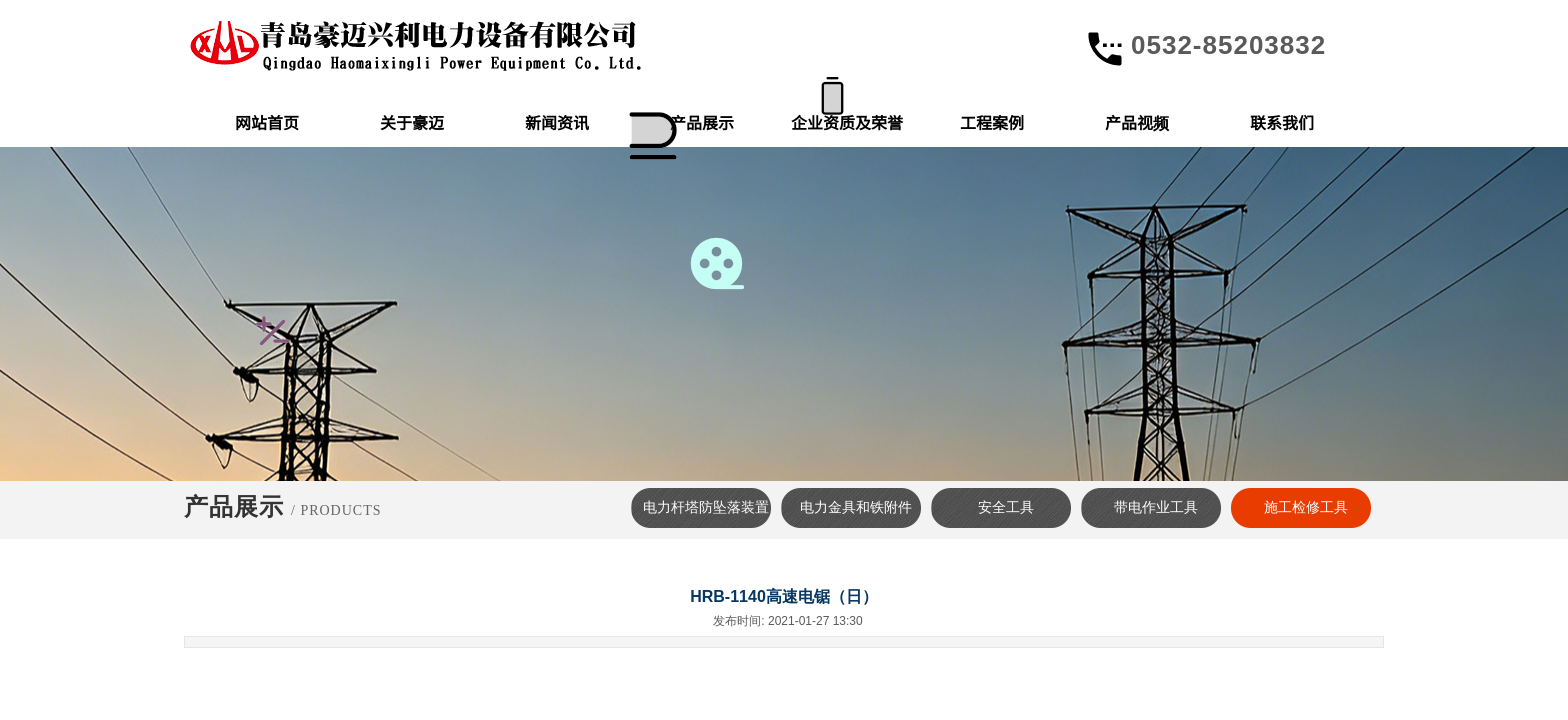  I want to click on toggle between adding or subtracting values, so click(272, 332).